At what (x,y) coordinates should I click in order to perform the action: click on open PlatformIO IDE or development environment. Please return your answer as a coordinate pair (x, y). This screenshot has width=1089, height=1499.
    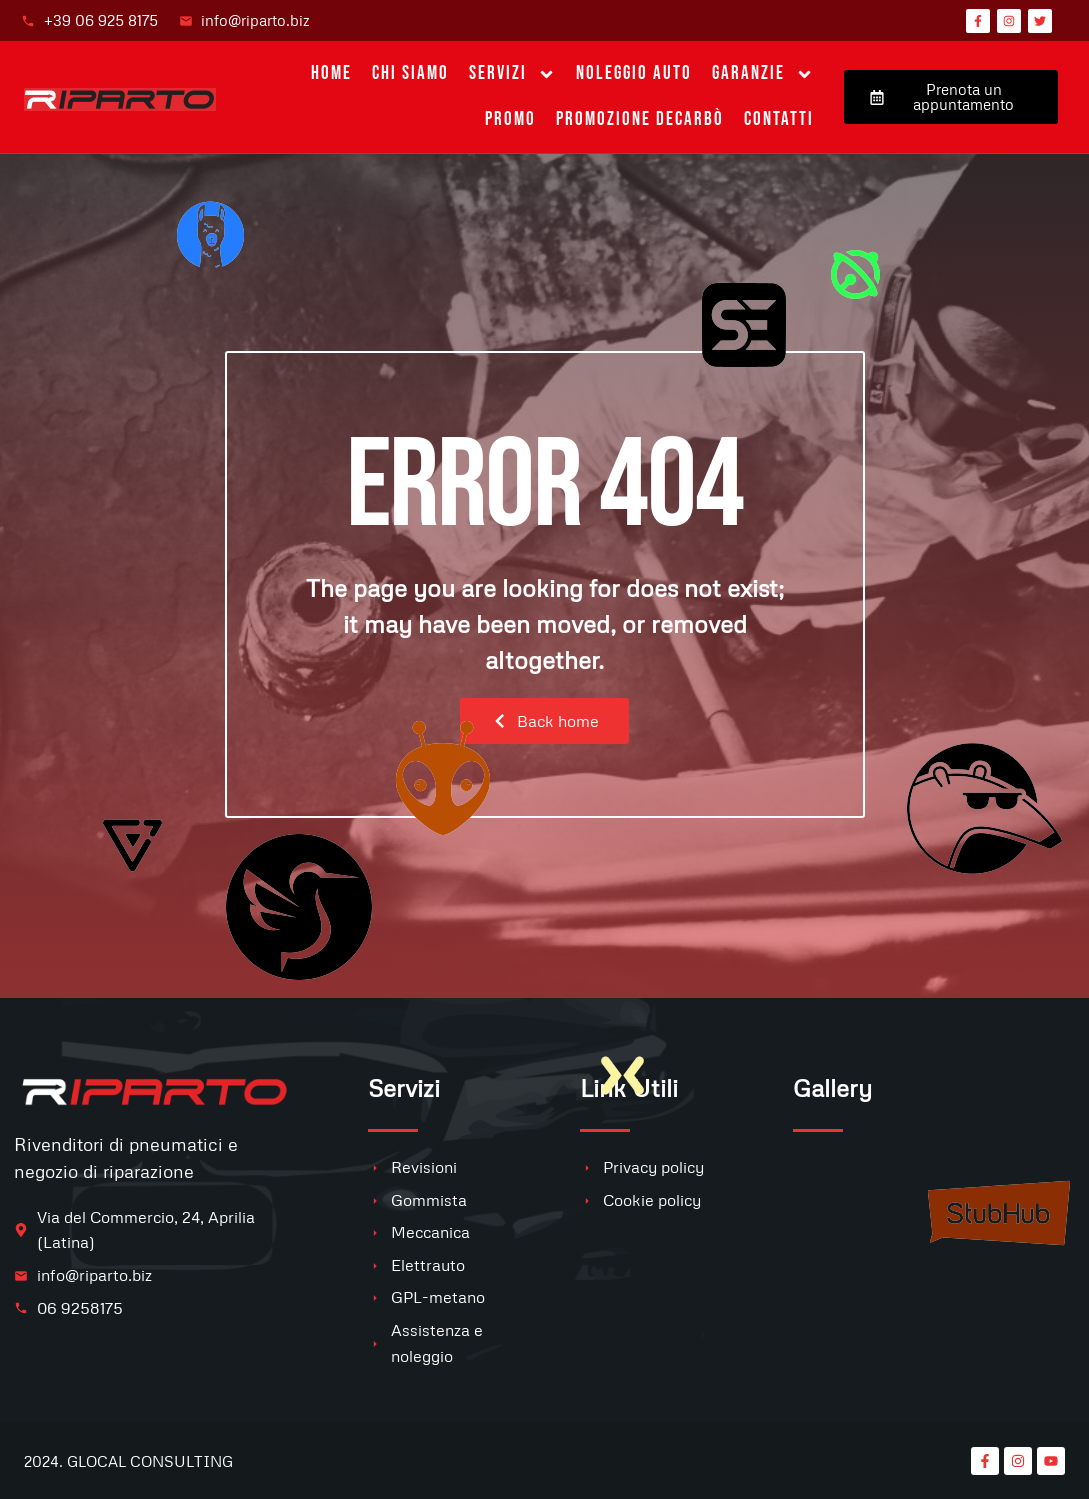
    Looking at the image, I should click on (443, 778).